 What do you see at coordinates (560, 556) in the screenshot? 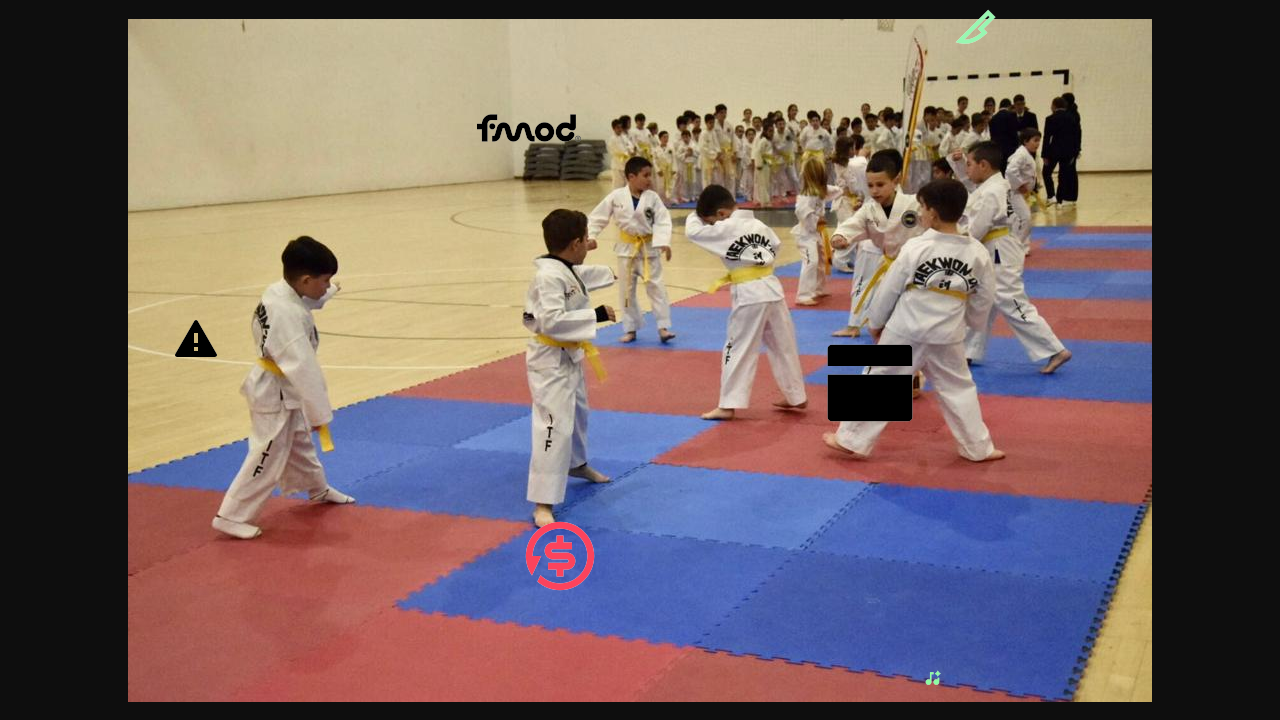
I see `request a refund for a purchase` at bounding box center [560, 556].